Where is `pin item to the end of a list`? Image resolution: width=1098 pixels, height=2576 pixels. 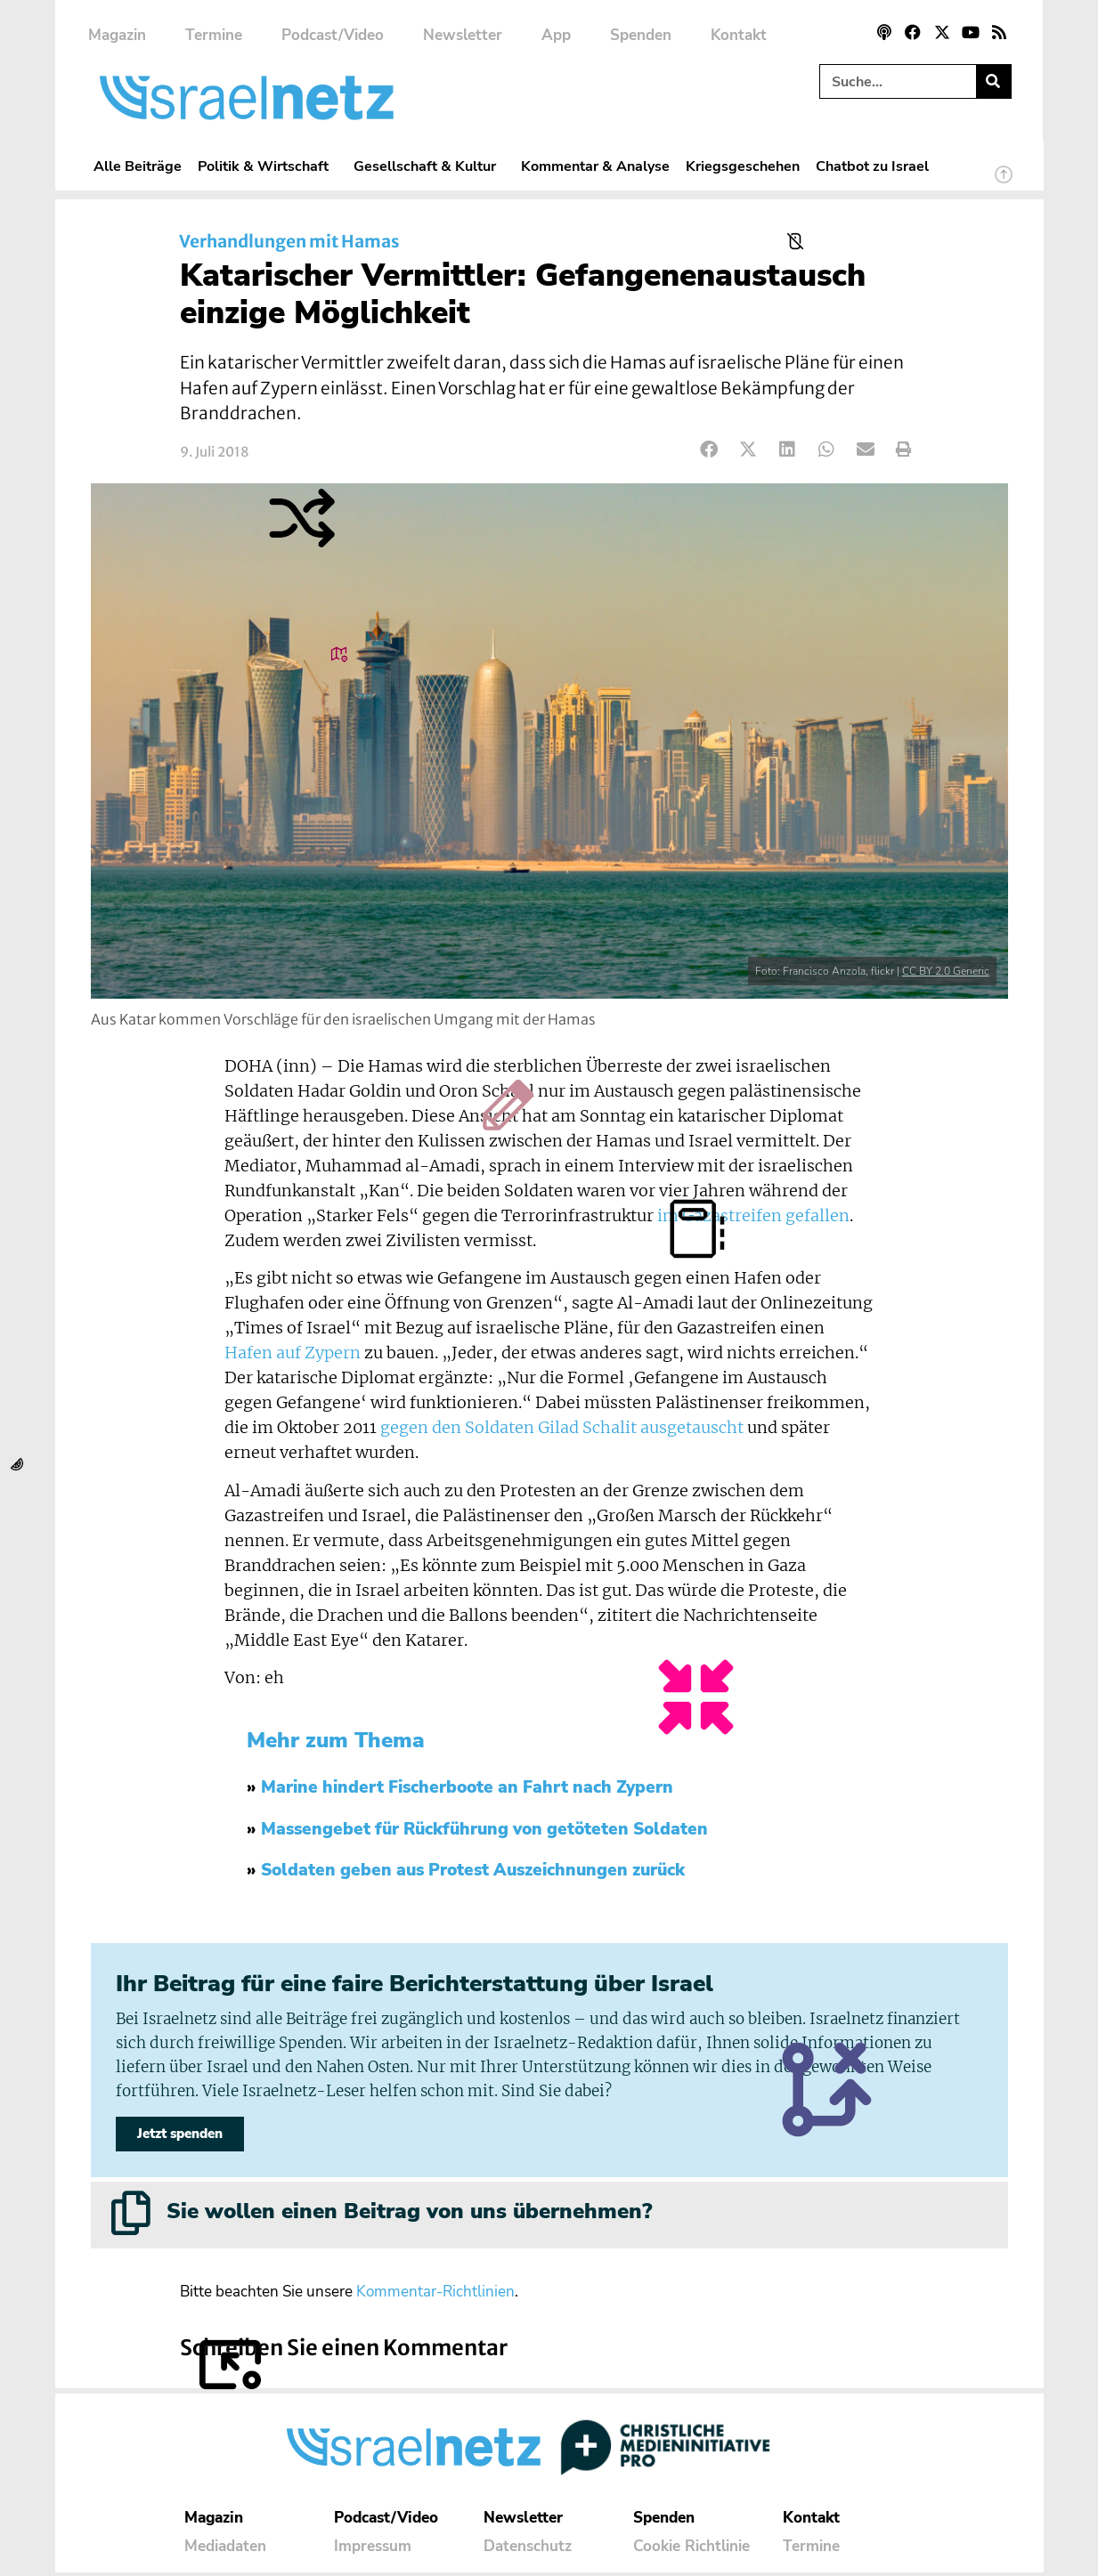
pin item to the end of a list is located at coordinates (230, 2364).